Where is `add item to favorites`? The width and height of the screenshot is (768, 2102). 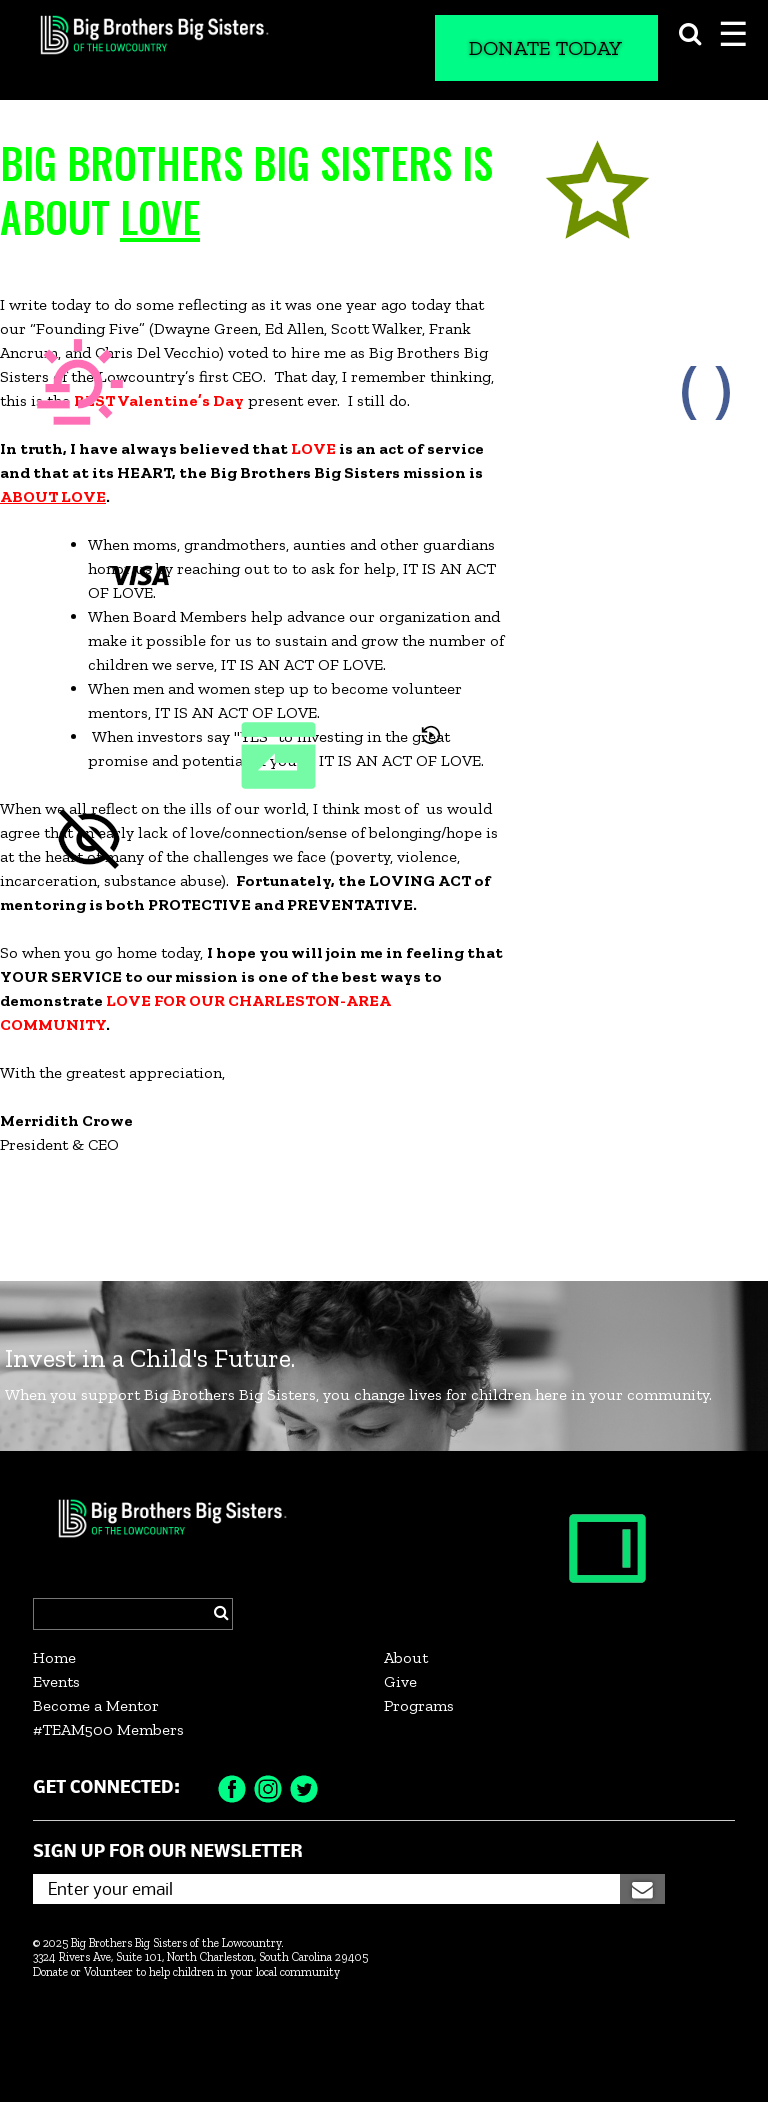
add item to favorites is located at coordinates (597, 192).